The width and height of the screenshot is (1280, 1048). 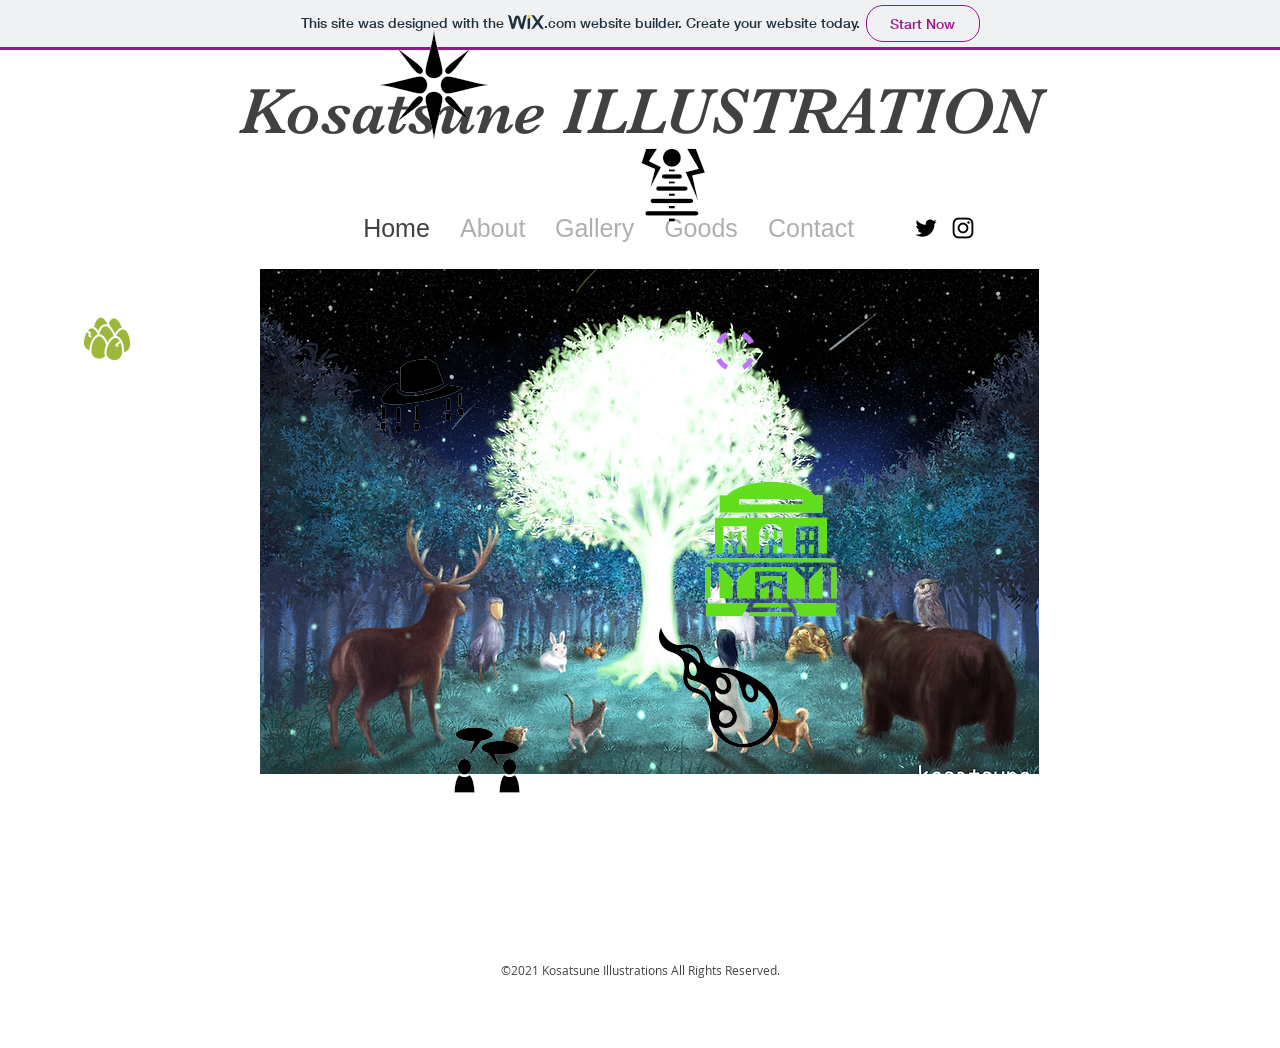 What do you see at coordinates (771, 549) in the screenshot?
I see `visit the saloon or tavern in-game` at bounding box center [771, 549].